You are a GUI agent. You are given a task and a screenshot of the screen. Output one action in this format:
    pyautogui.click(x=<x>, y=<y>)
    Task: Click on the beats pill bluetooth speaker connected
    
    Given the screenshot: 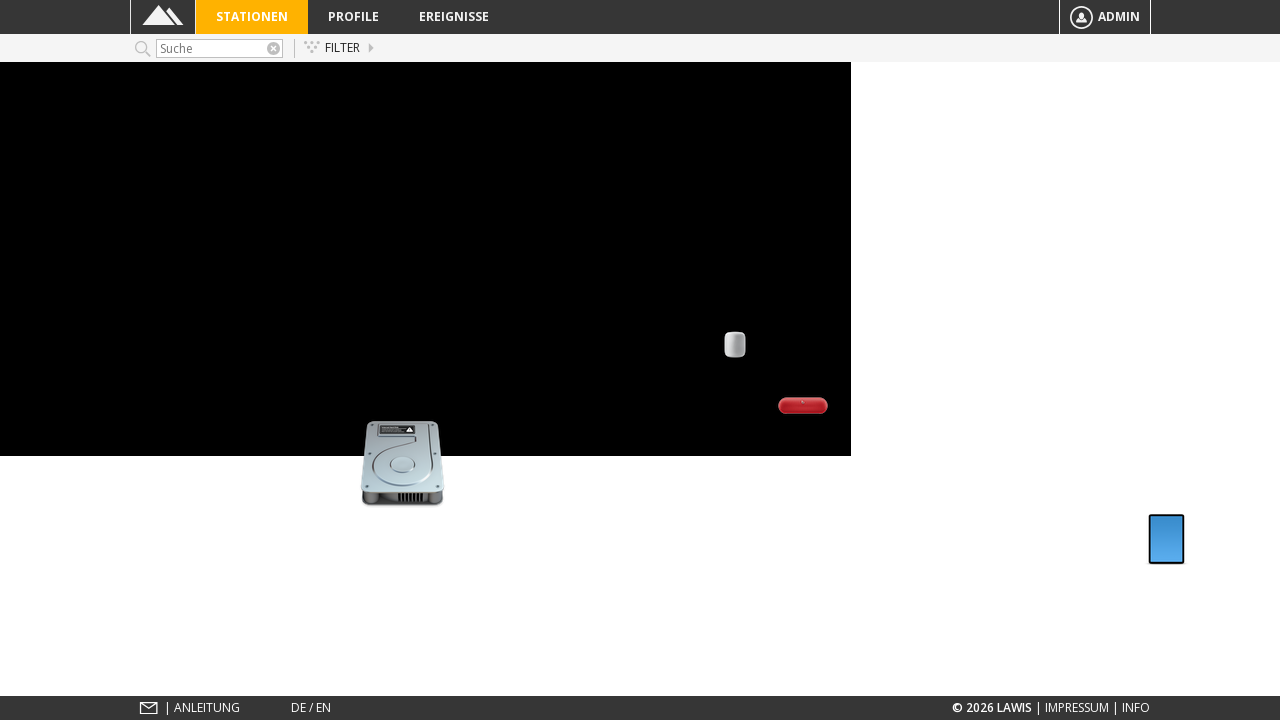 What is the action you would take?
    pyautogui.click(x=803, y=406)
    